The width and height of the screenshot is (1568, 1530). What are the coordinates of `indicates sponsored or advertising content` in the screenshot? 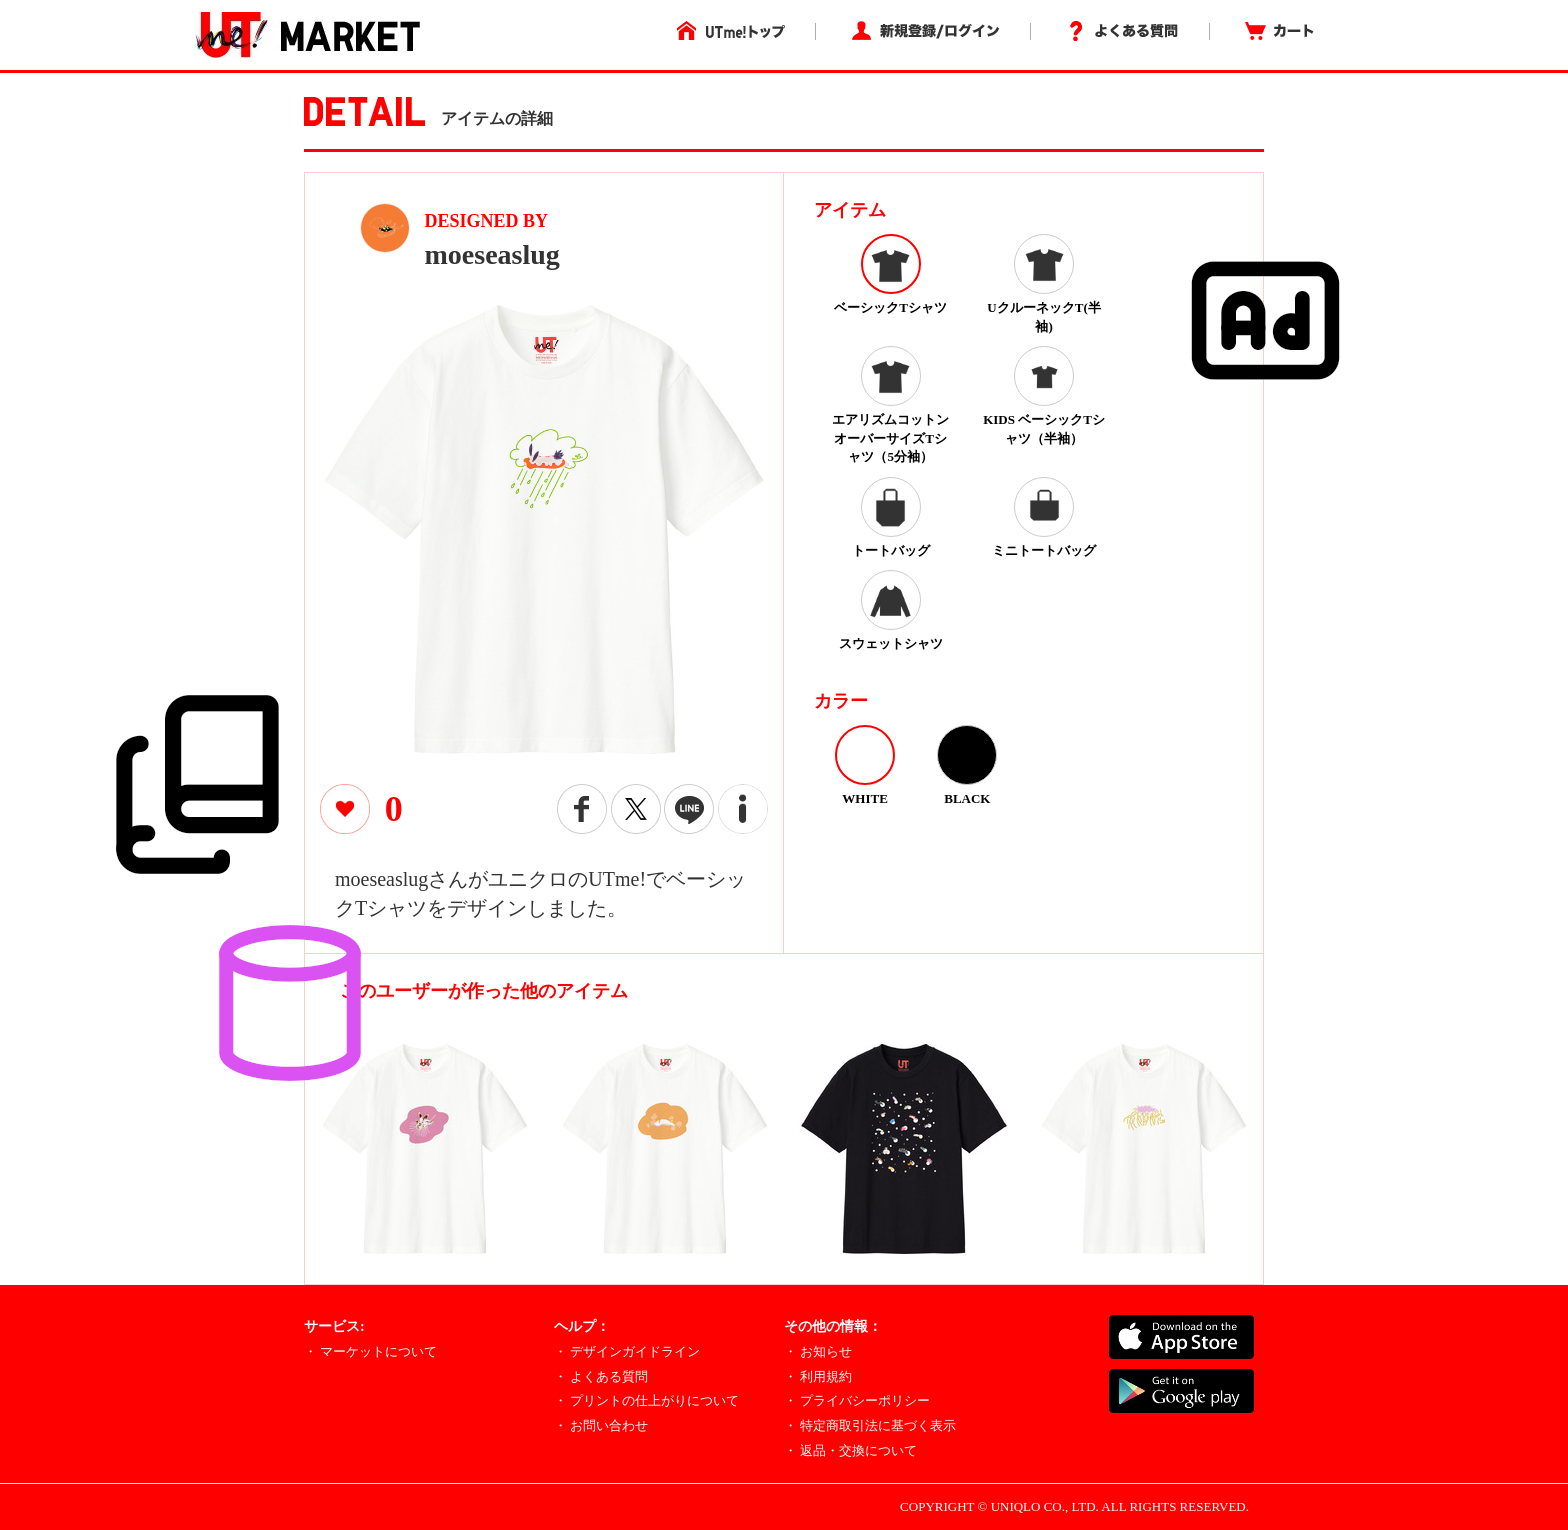 It's located at (1265, 320).